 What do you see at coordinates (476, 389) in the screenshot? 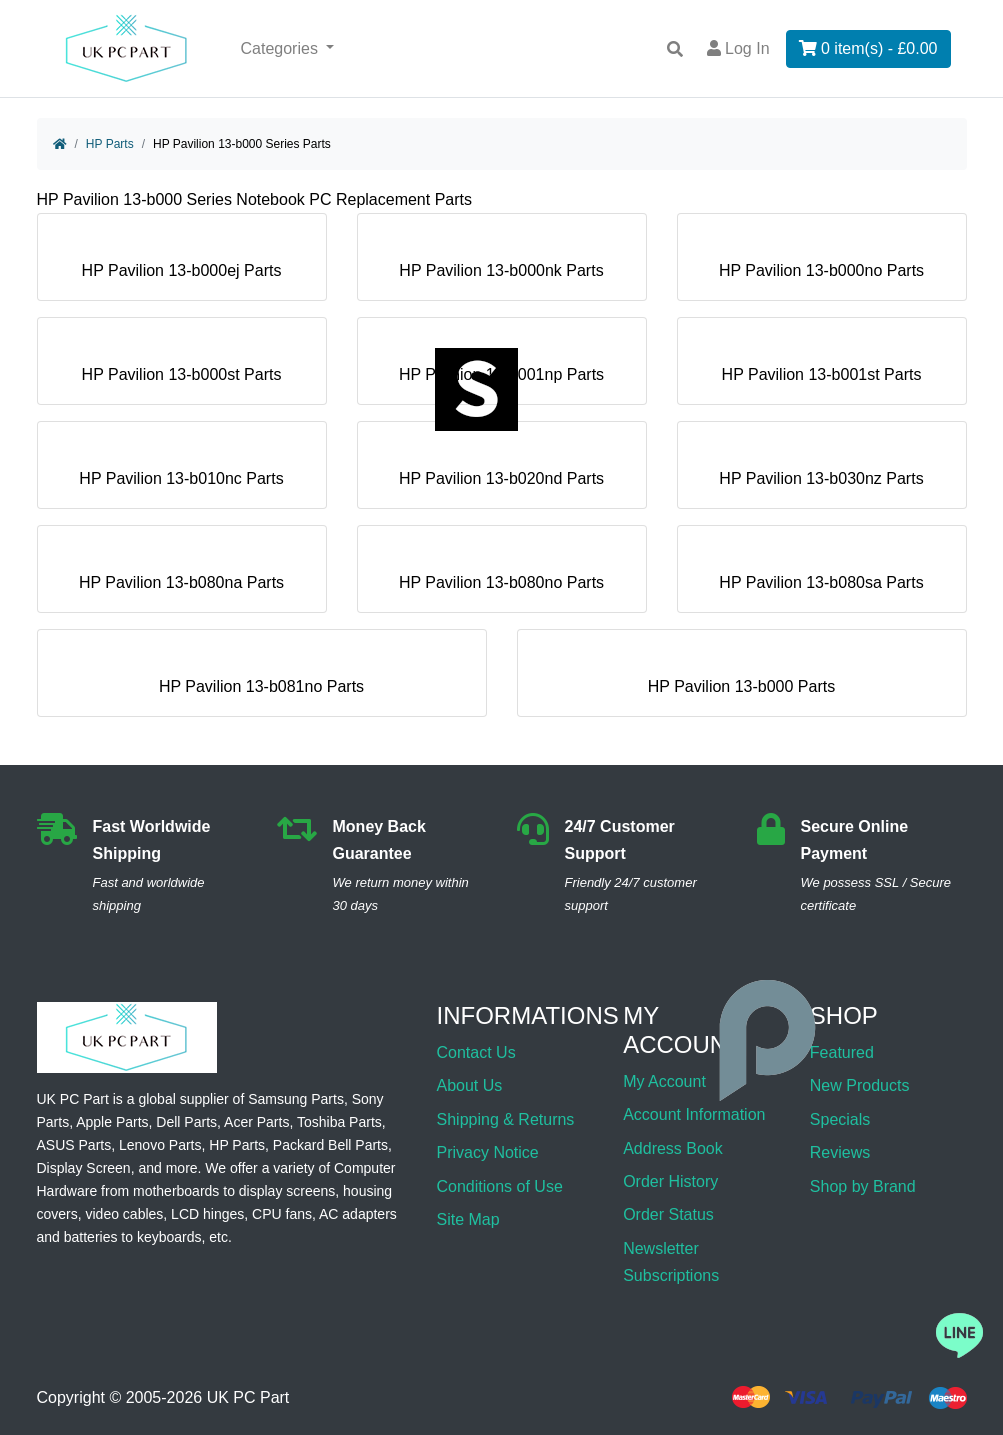
I see `semantic ui framework logo` at bounding box center [476, 389].